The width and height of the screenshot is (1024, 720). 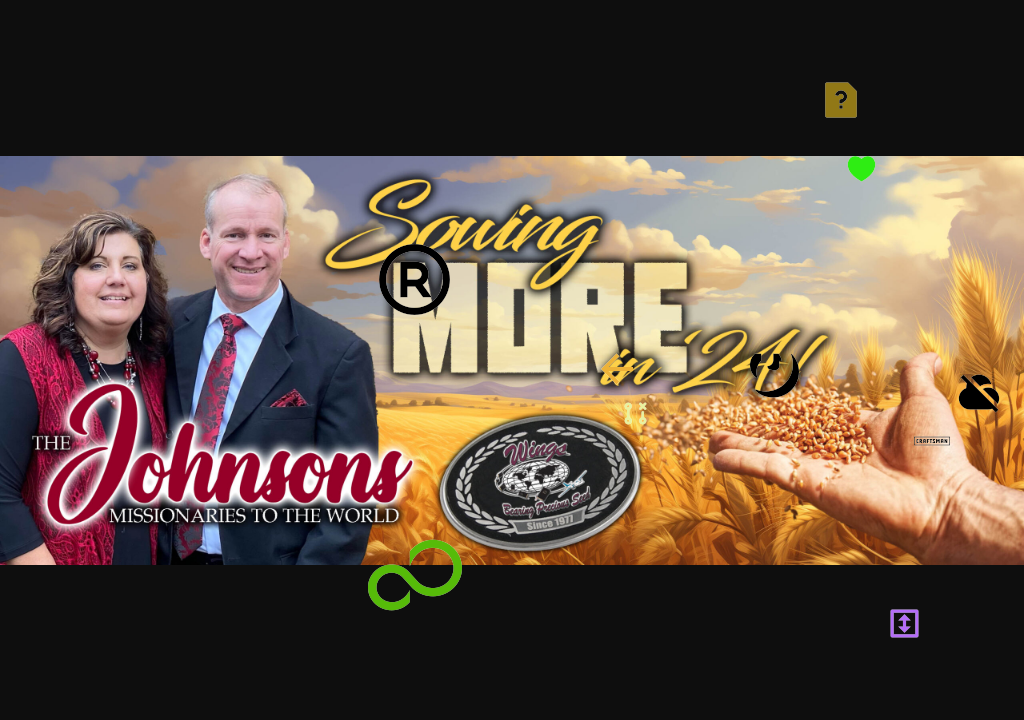 I want to click on flip content vertically, so click(x=904, y=623).